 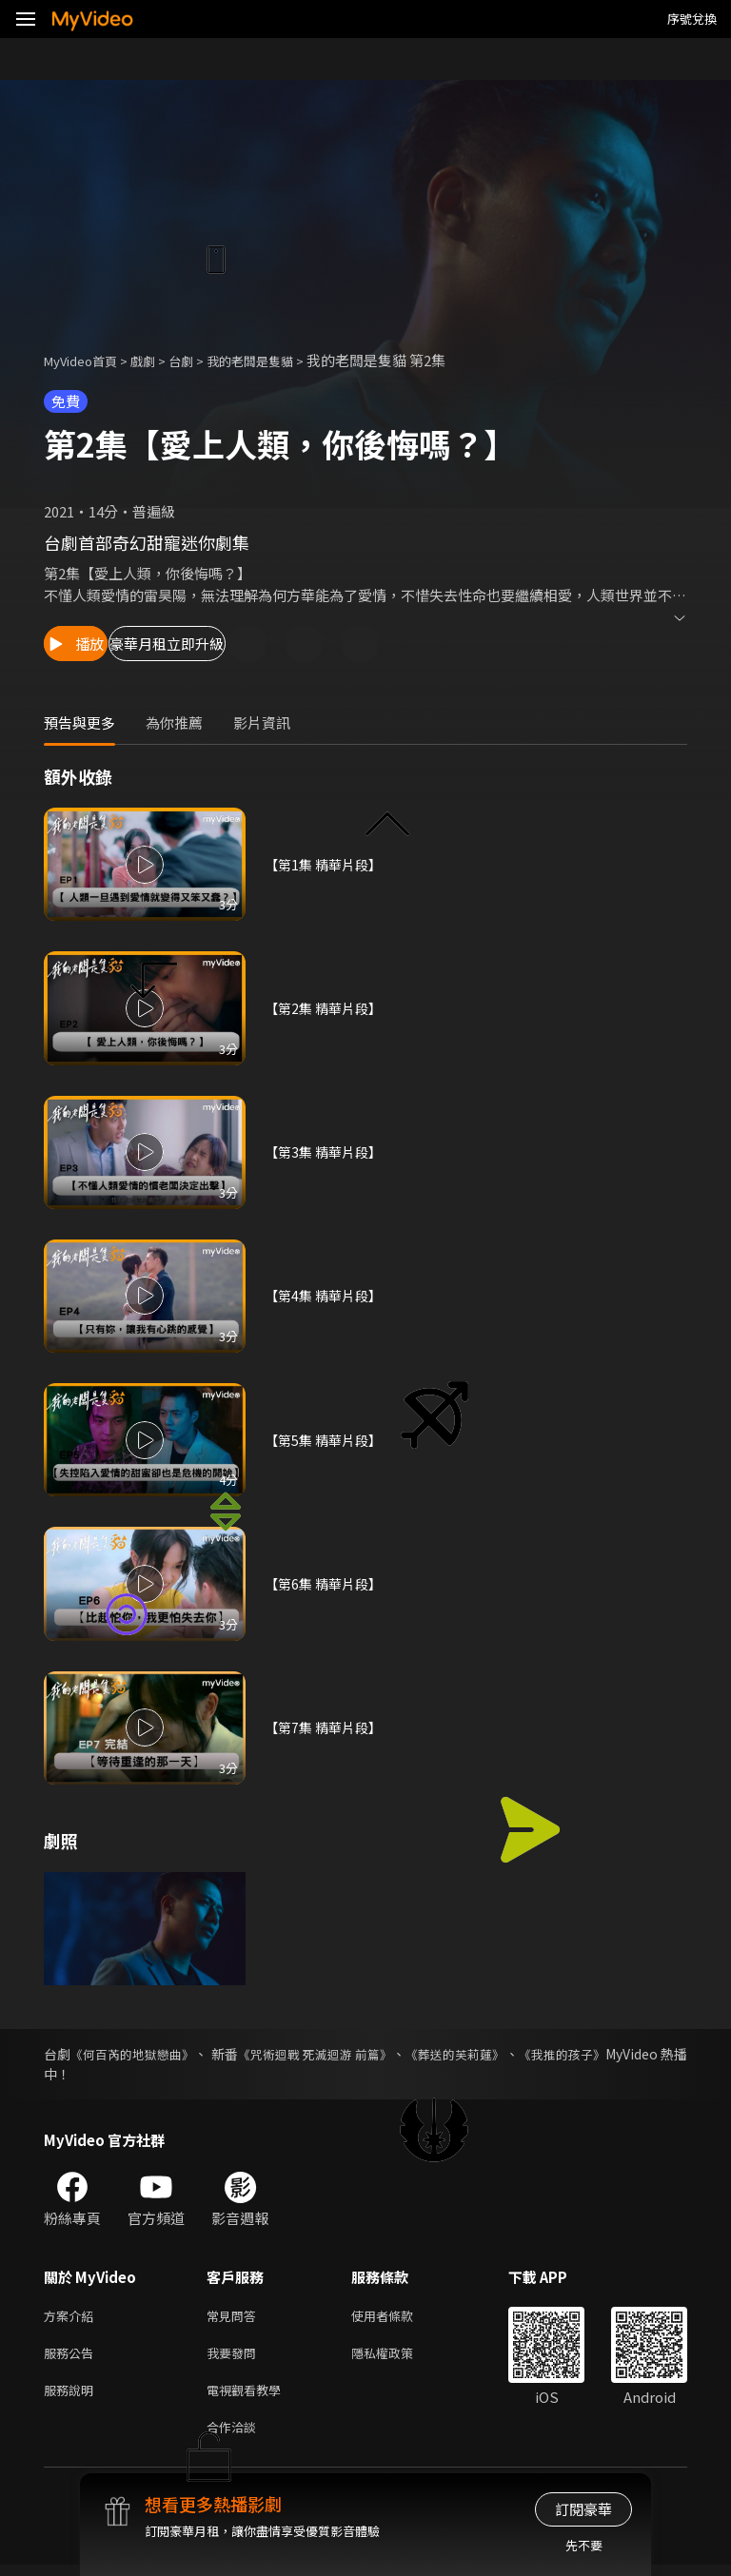 I want to click on unlocked or unsecured state, so click(x=208, y=2459).